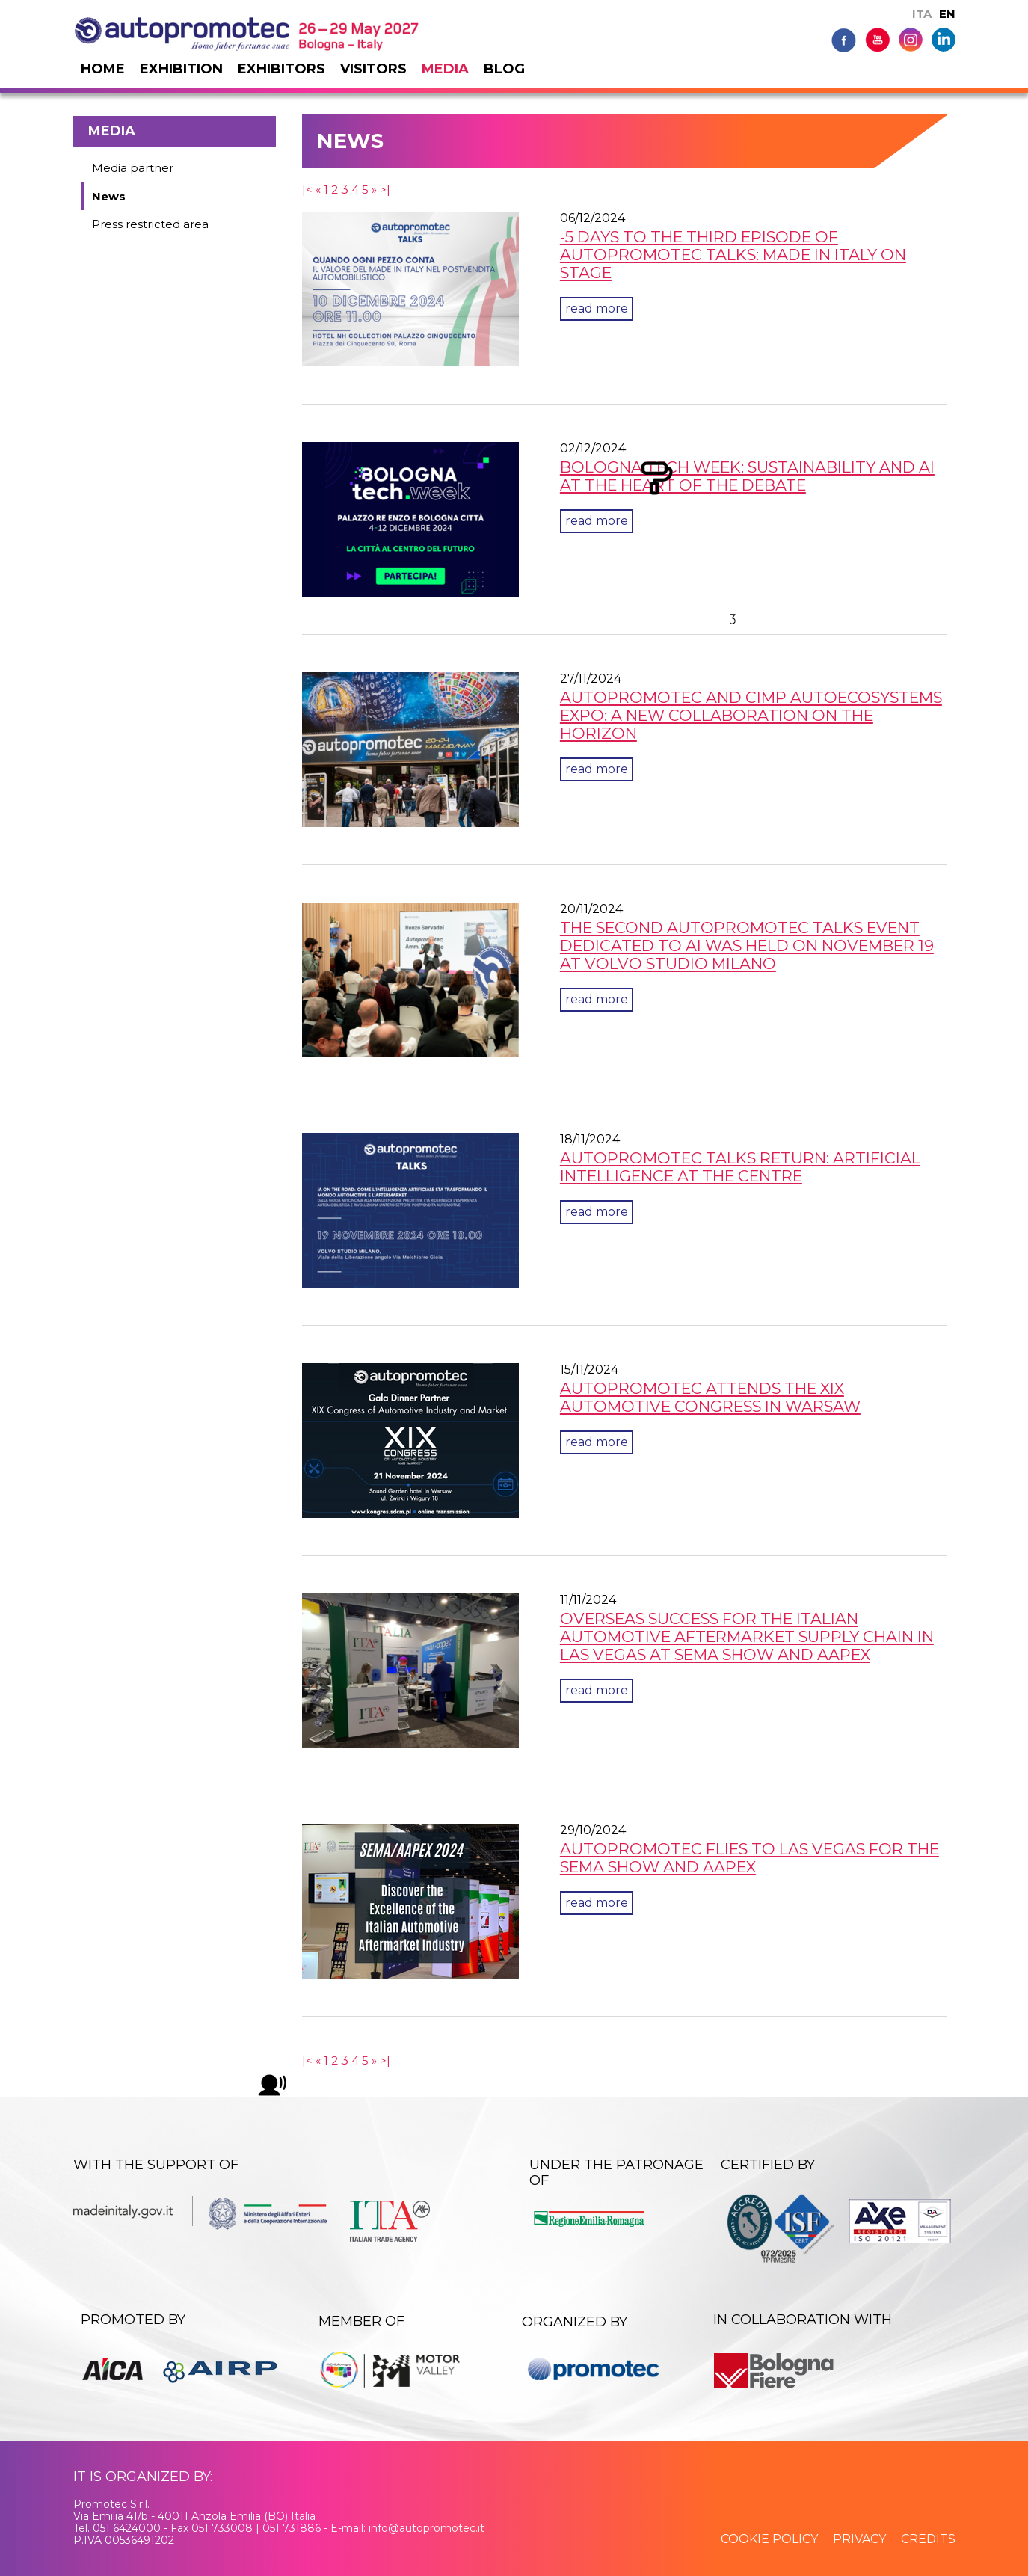  What do you see at coordinates (654, 478) in the screenshot?
I see `access painting or drawing tools` at bounding box center [654, 478].